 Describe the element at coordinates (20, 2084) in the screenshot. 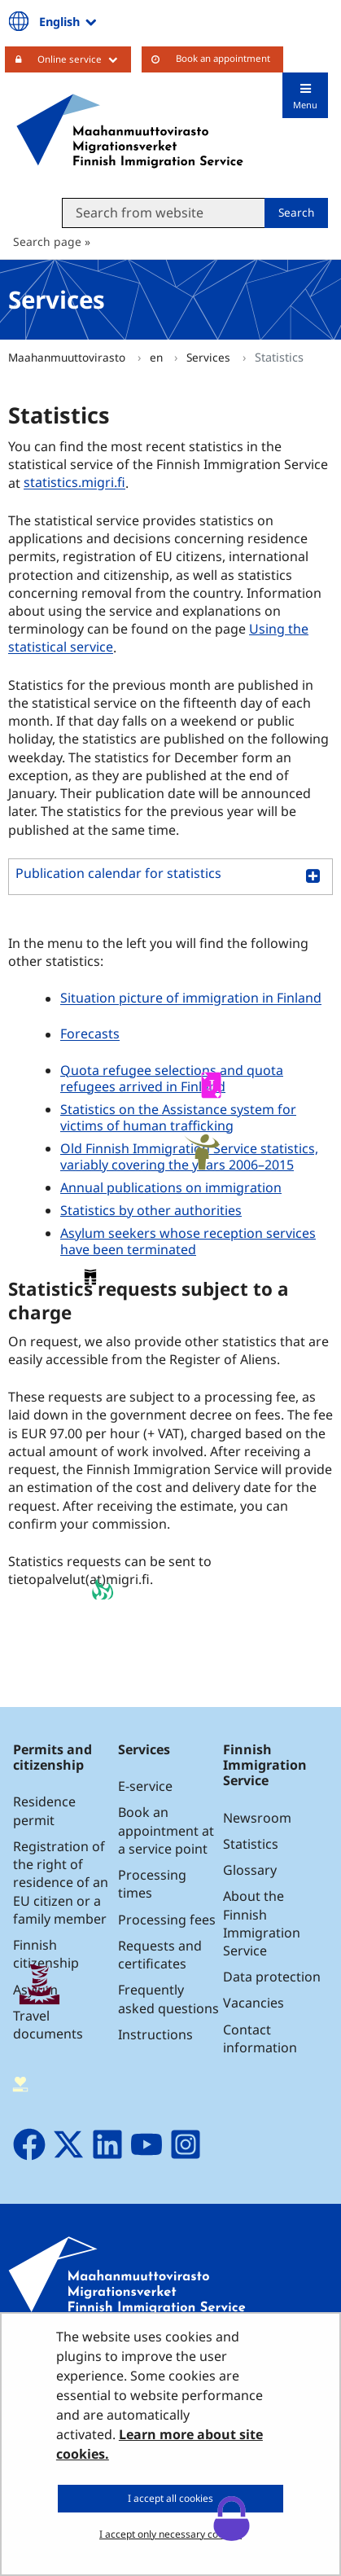

I see `player health or life remaining` at that location.